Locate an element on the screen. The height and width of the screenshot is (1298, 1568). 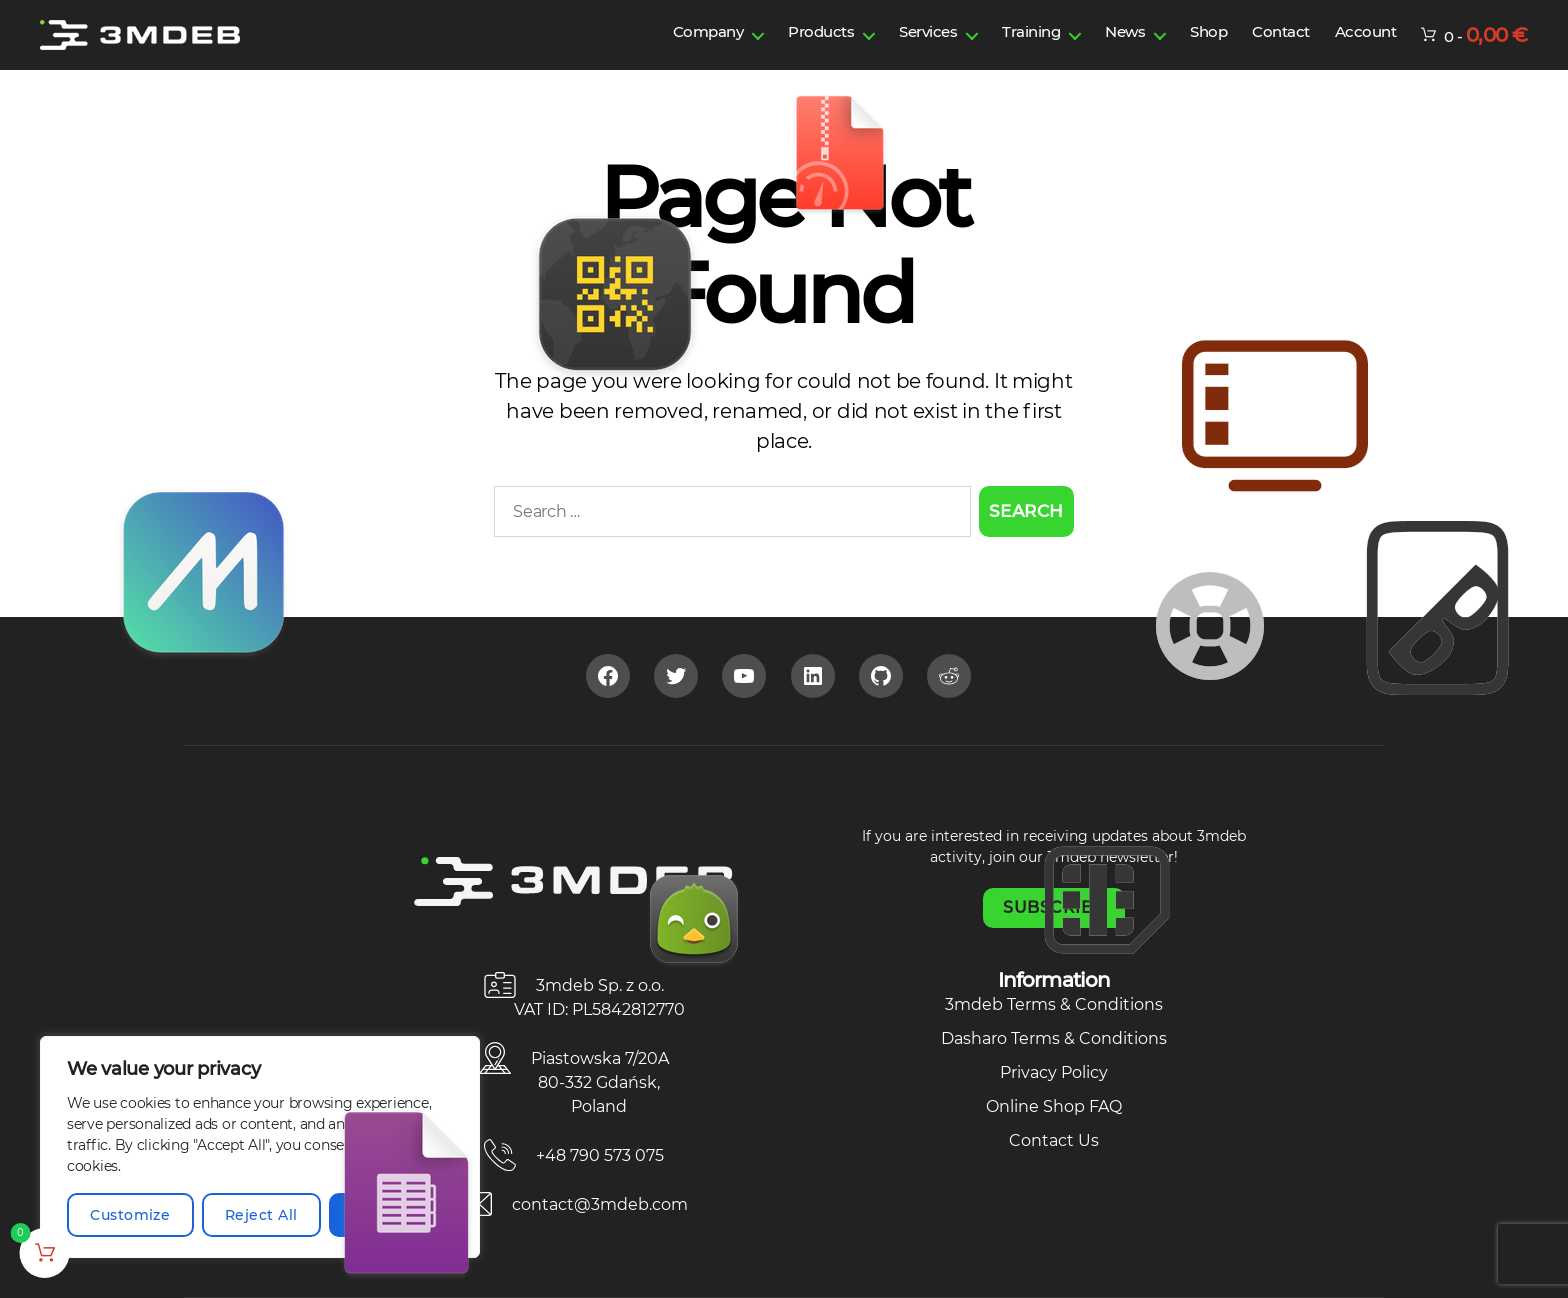
configure web browser identification settings is located at coordinates (615, 297).